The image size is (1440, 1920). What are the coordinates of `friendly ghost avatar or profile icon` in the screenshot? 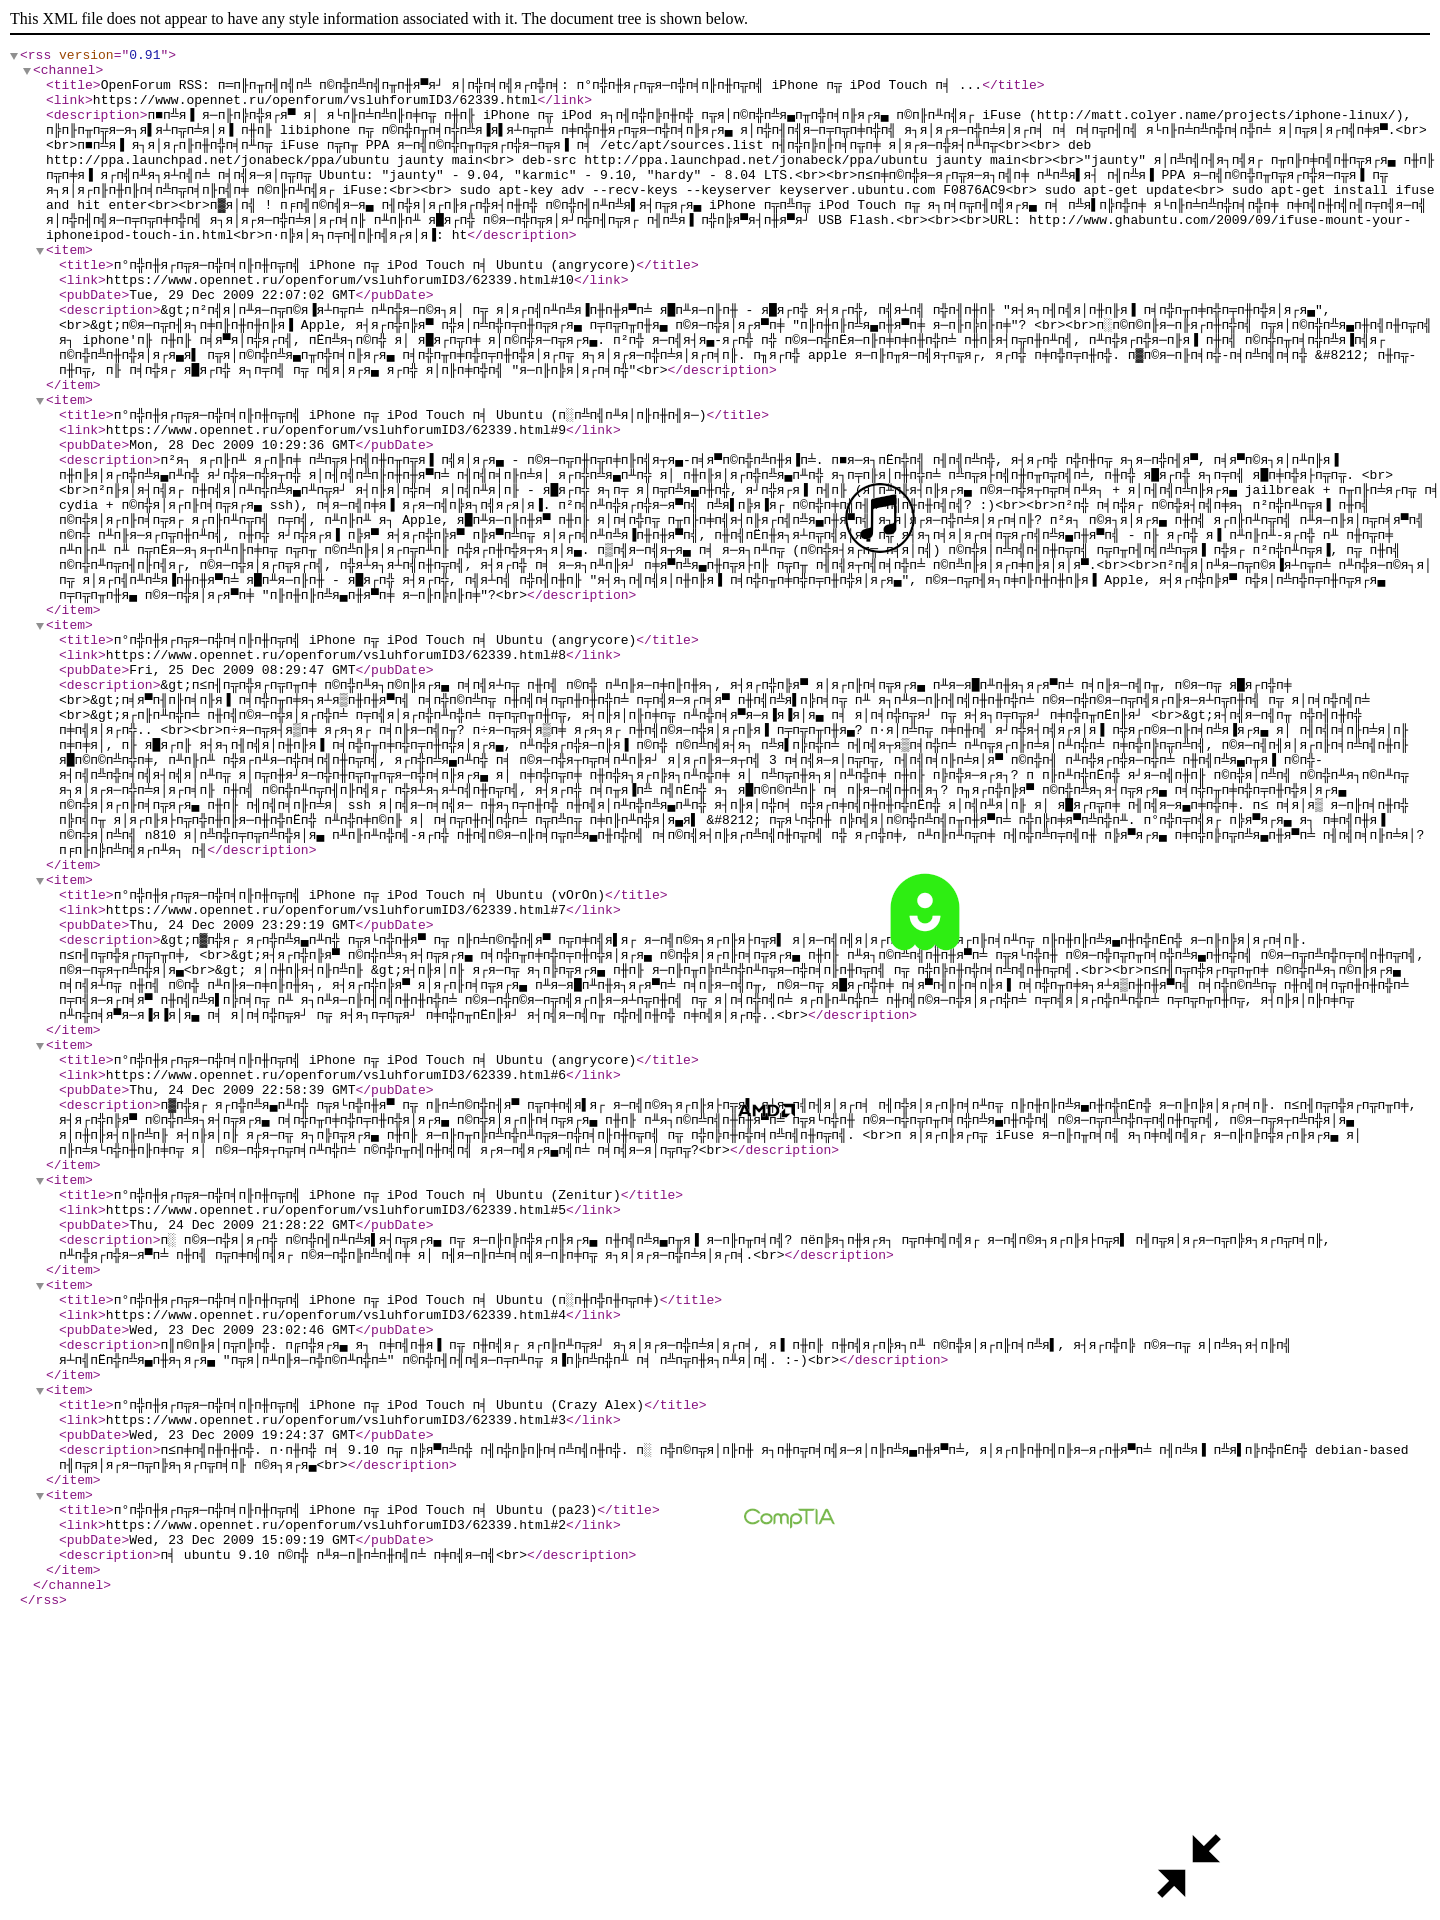 It's located at (925, 912).